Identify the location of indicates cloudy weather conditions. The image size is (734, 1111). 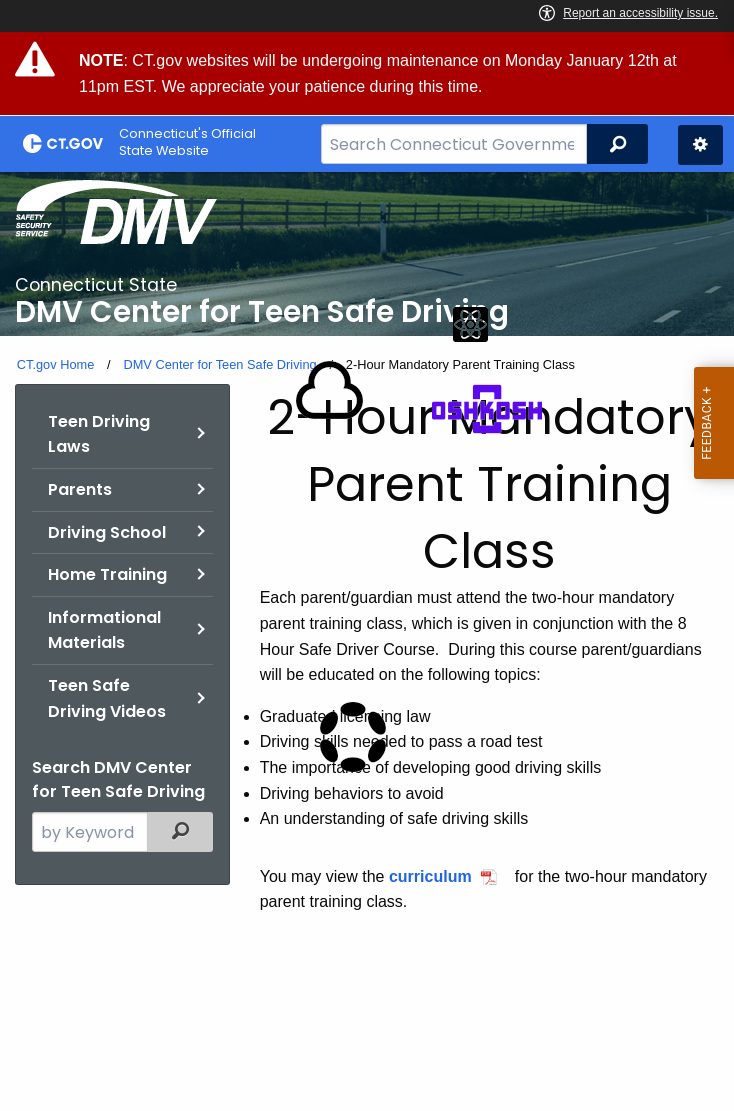
(329, 391).